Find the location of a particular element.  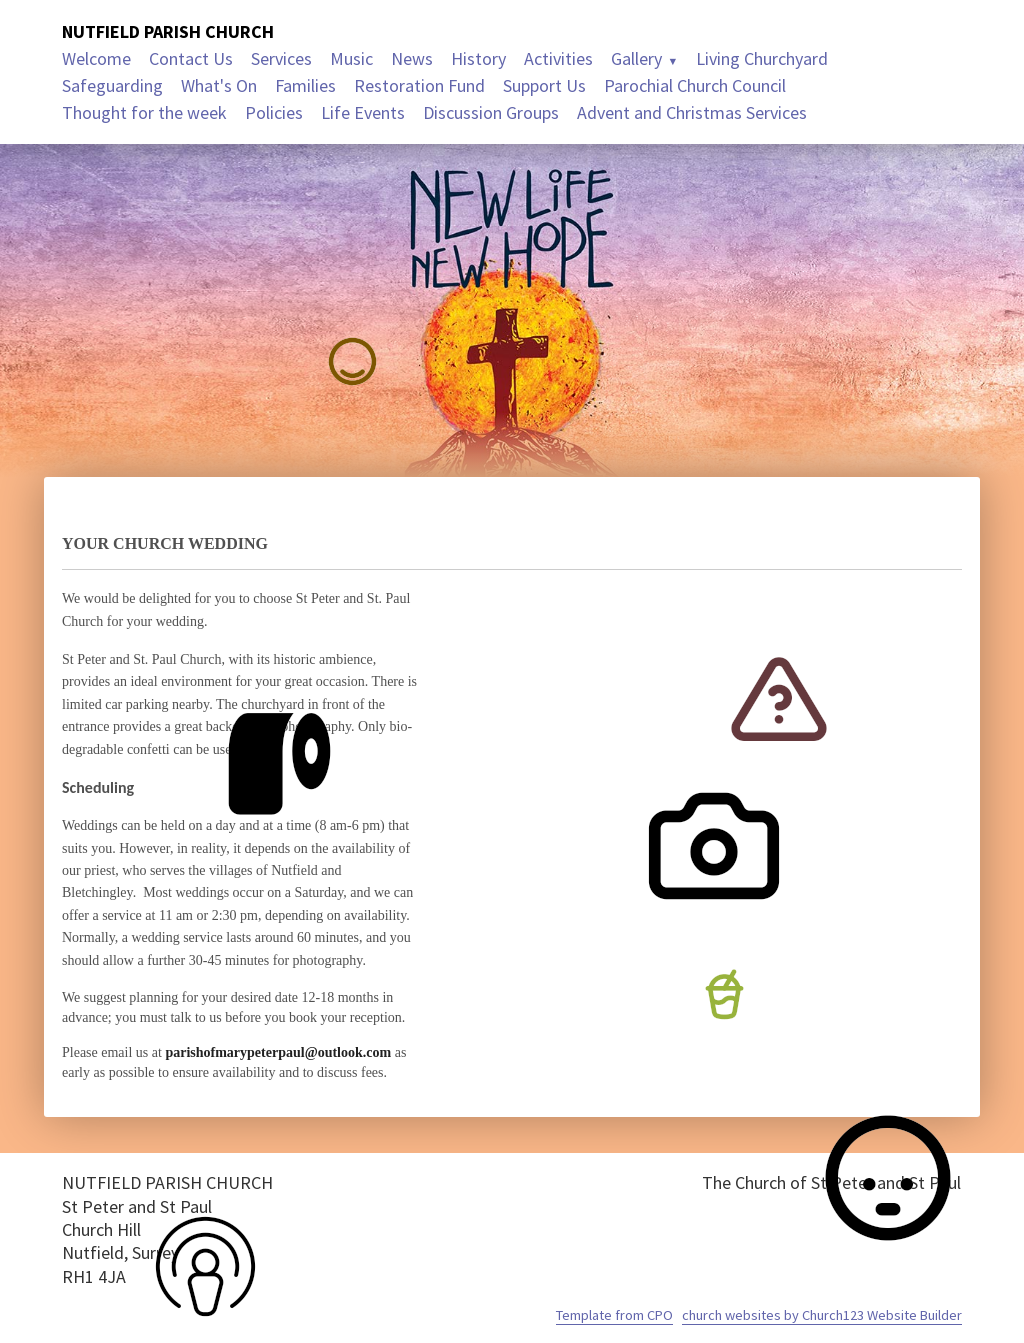

order bubble tea or drinks is located at coordinates (724, 995).